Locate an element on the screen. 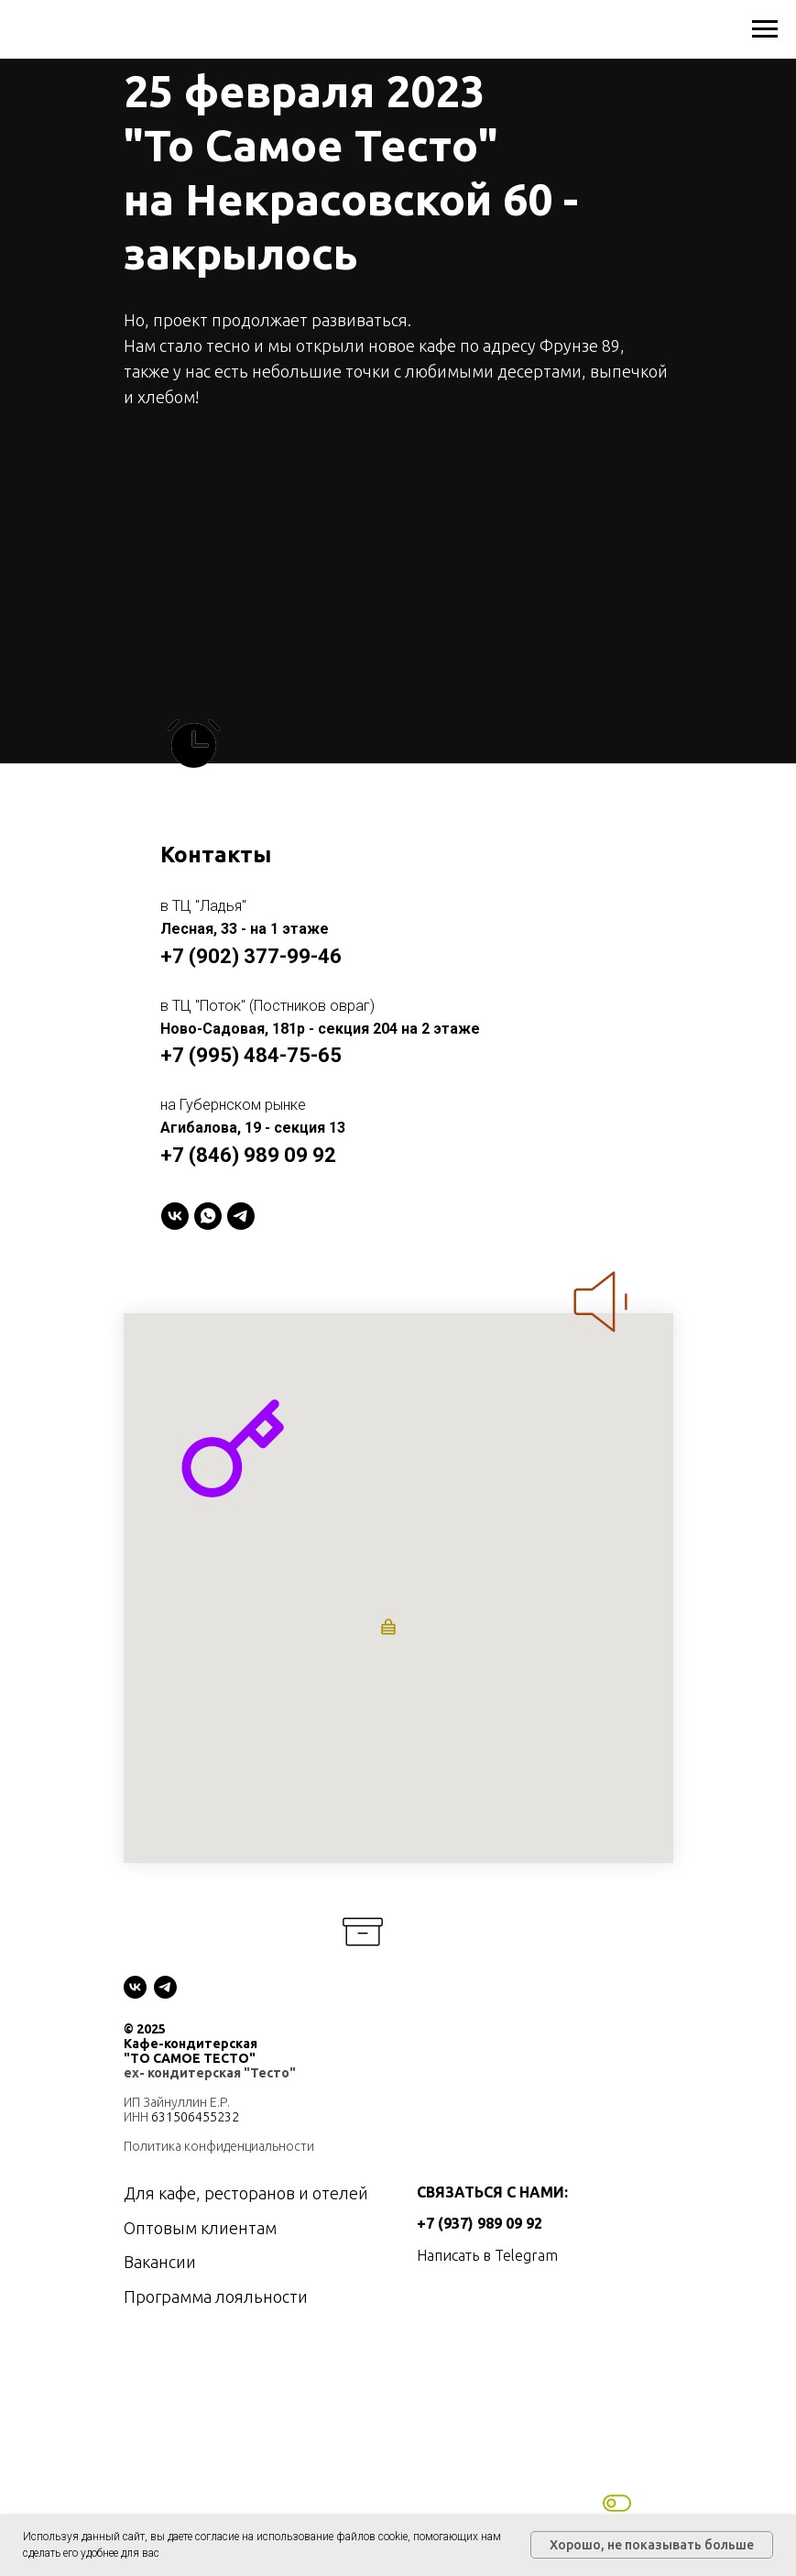 This screenshot has height=2576, width=796. set or view alarms is located at coordinates (193, 743).